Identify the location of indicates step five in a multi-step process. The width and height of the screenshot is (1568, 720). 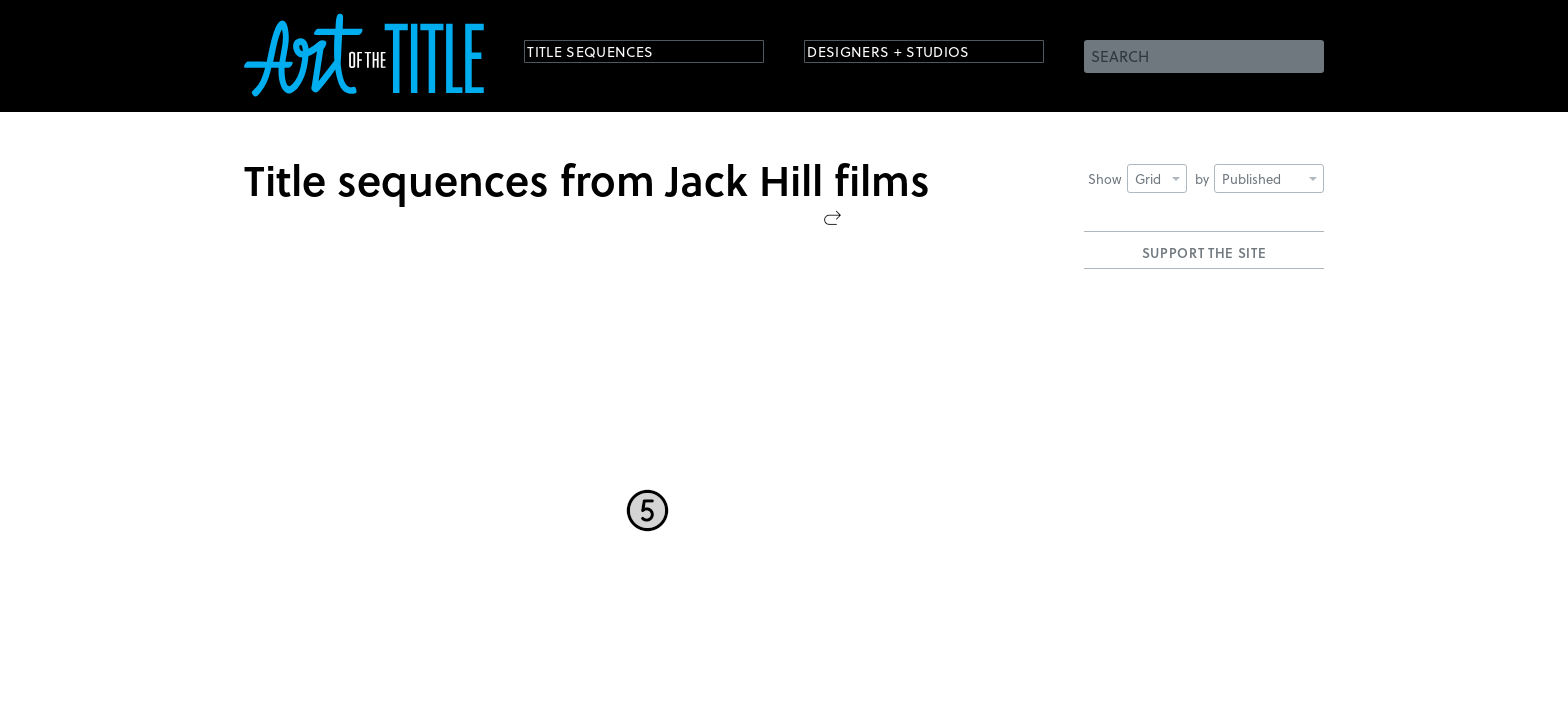
(647, 510).